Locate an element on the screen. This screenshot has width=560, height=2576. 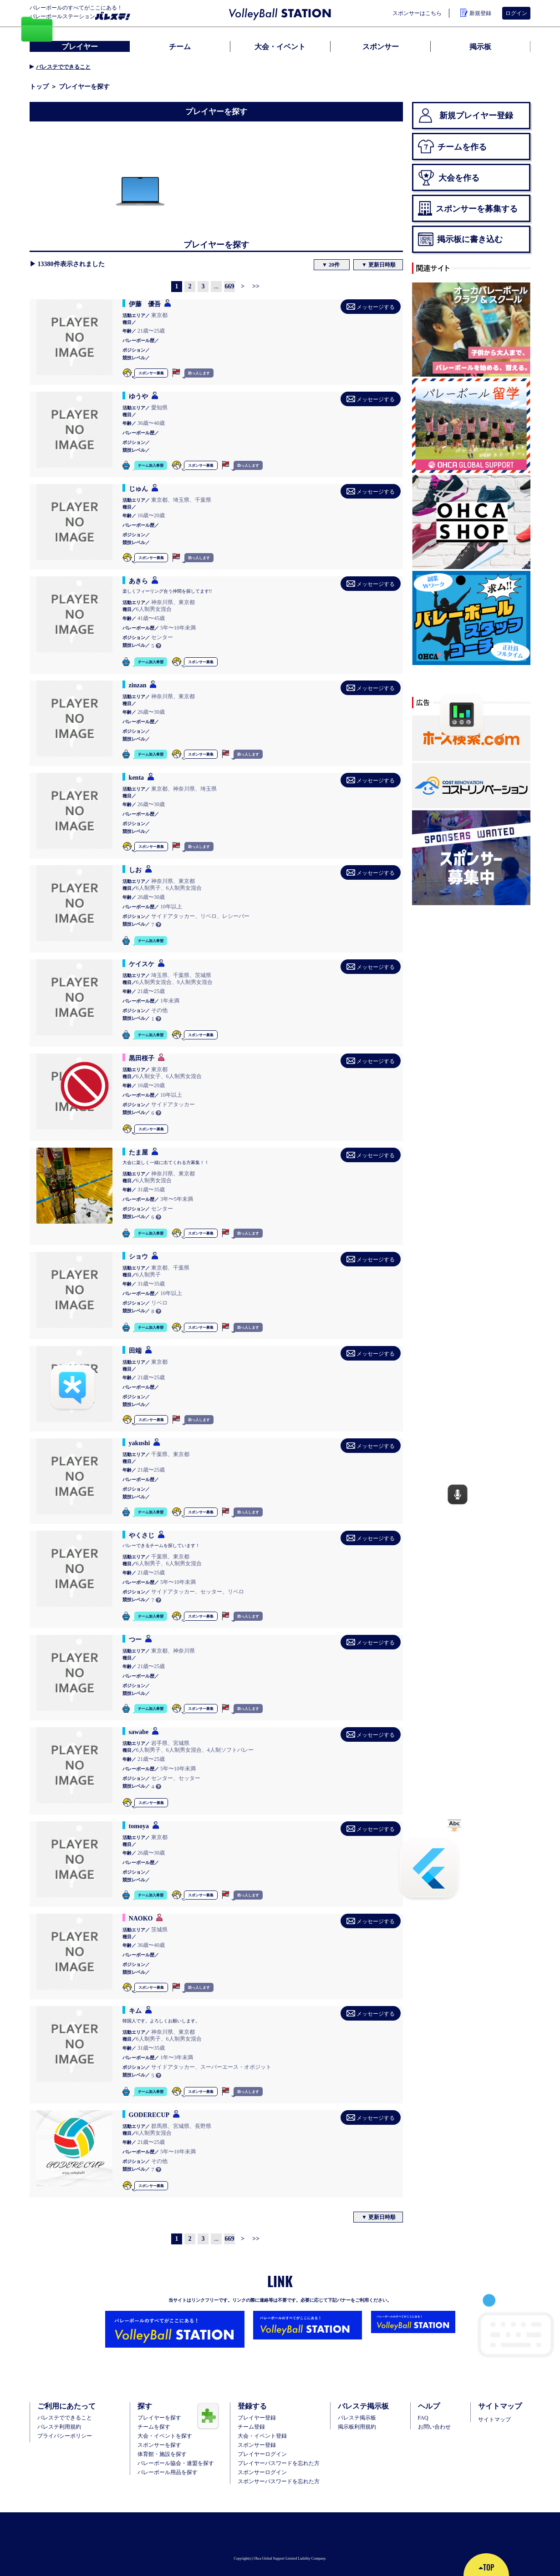
virtual keyboard is currently active is located at coordinates (516, 2326).